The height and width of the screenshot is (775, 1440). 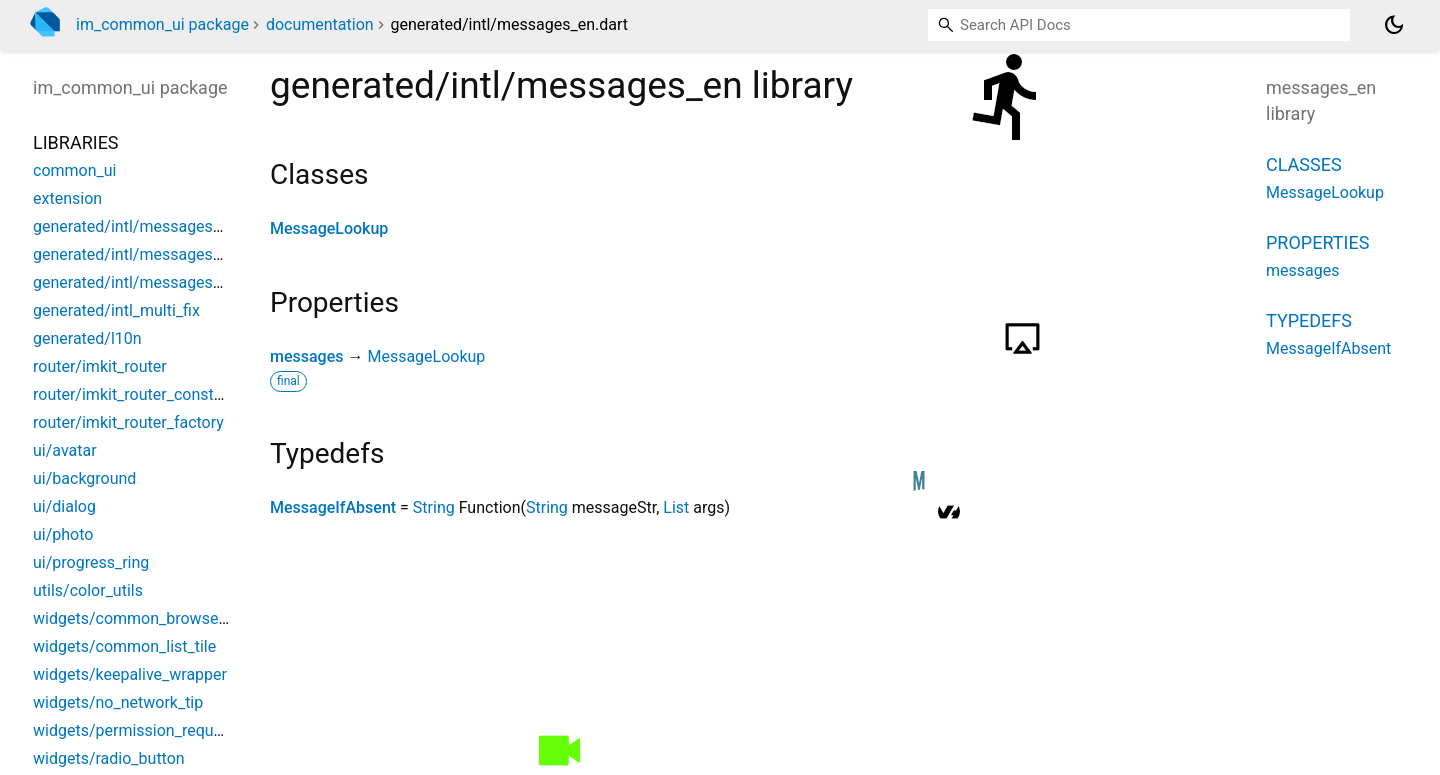 What do you see at coordinates (919, 481) in the screenshot?
I see `open The Mighty app or website` at bounding box center [919, 481].